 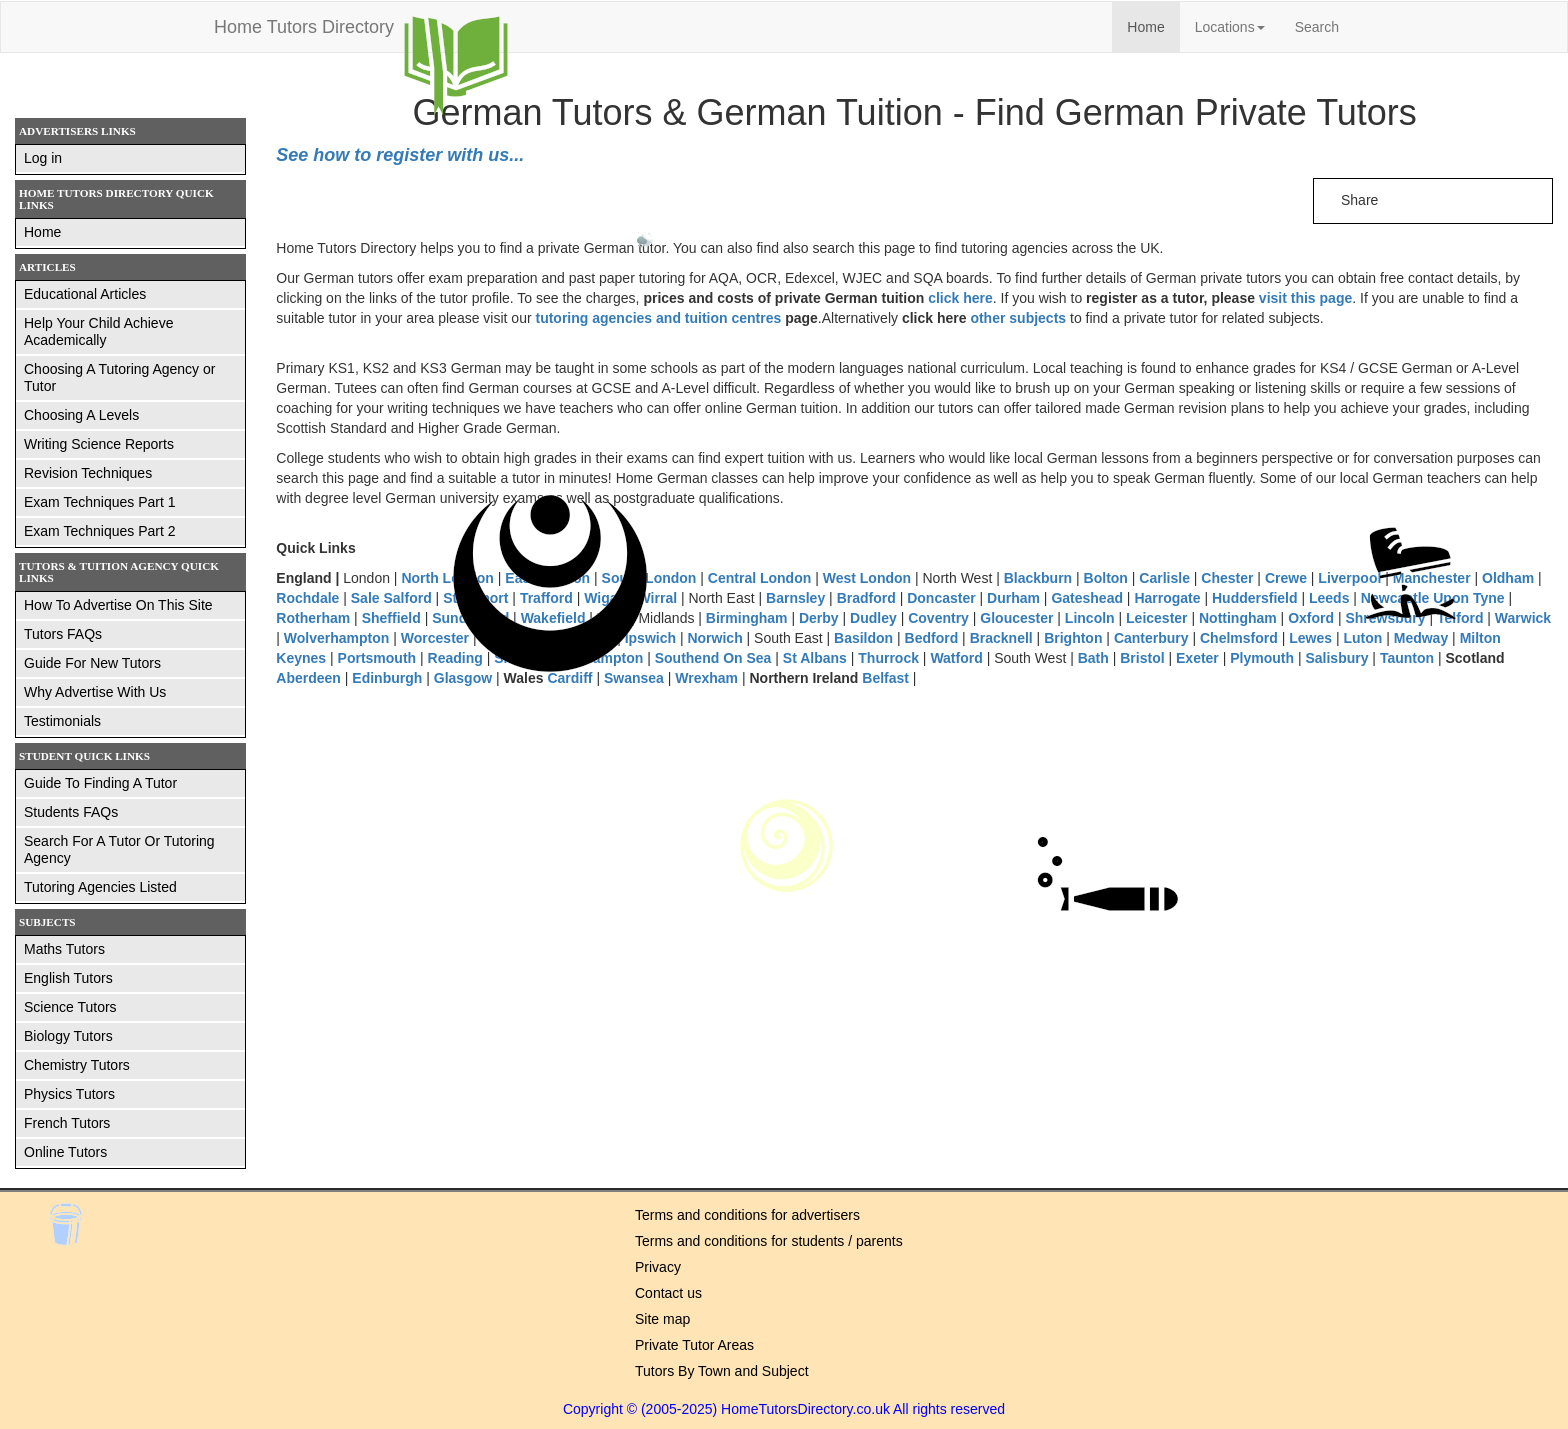 What do you see at coordinates (1410, 572) in the screenshot?
I see `hazard warning indicating slippery surface` at bounding box center [1410, 572].